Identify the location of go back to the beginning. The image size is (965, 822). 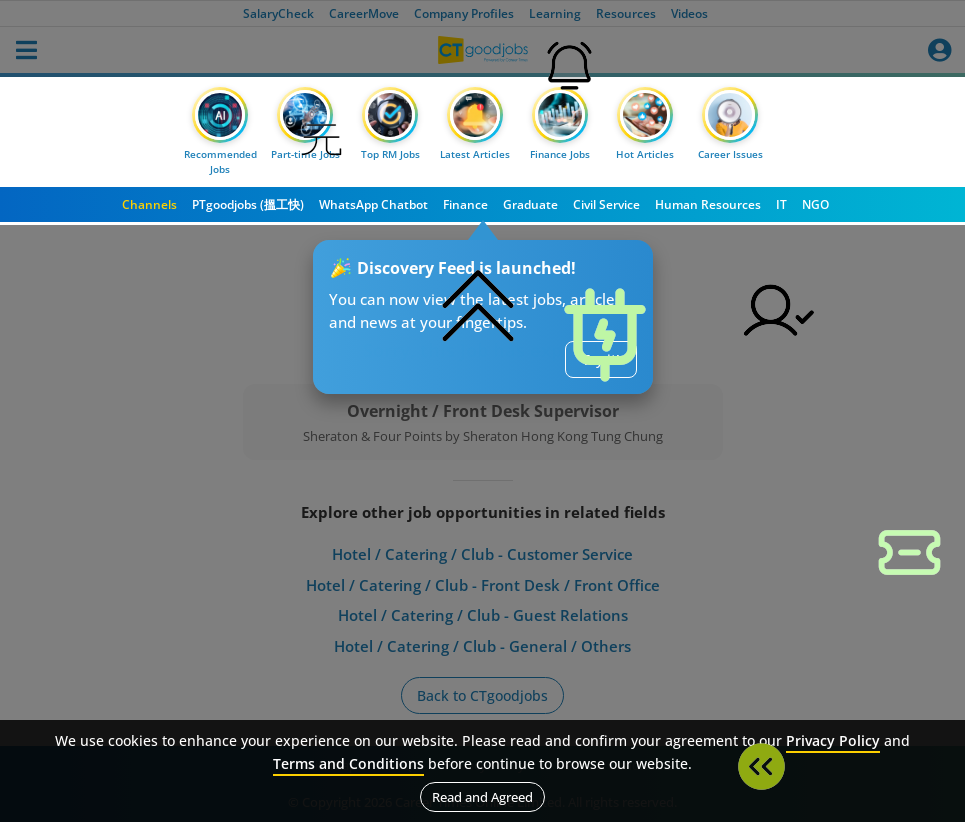
(761, 766).